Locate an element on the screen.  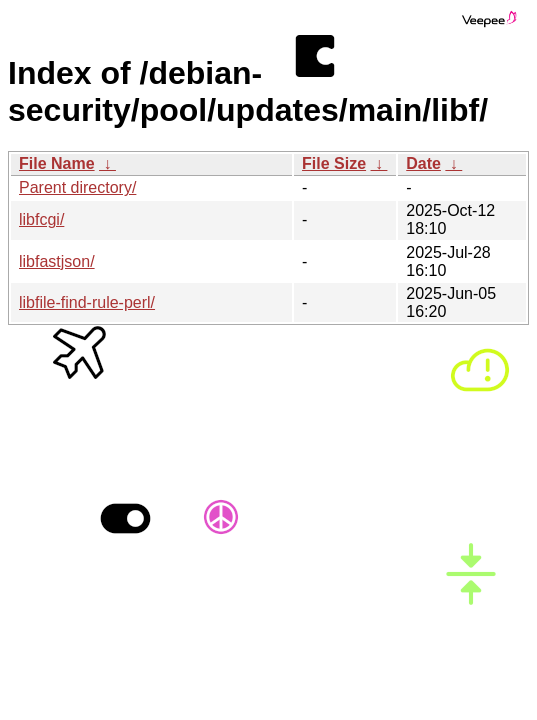
enable airplane mode is located at coordinates (80, 351).